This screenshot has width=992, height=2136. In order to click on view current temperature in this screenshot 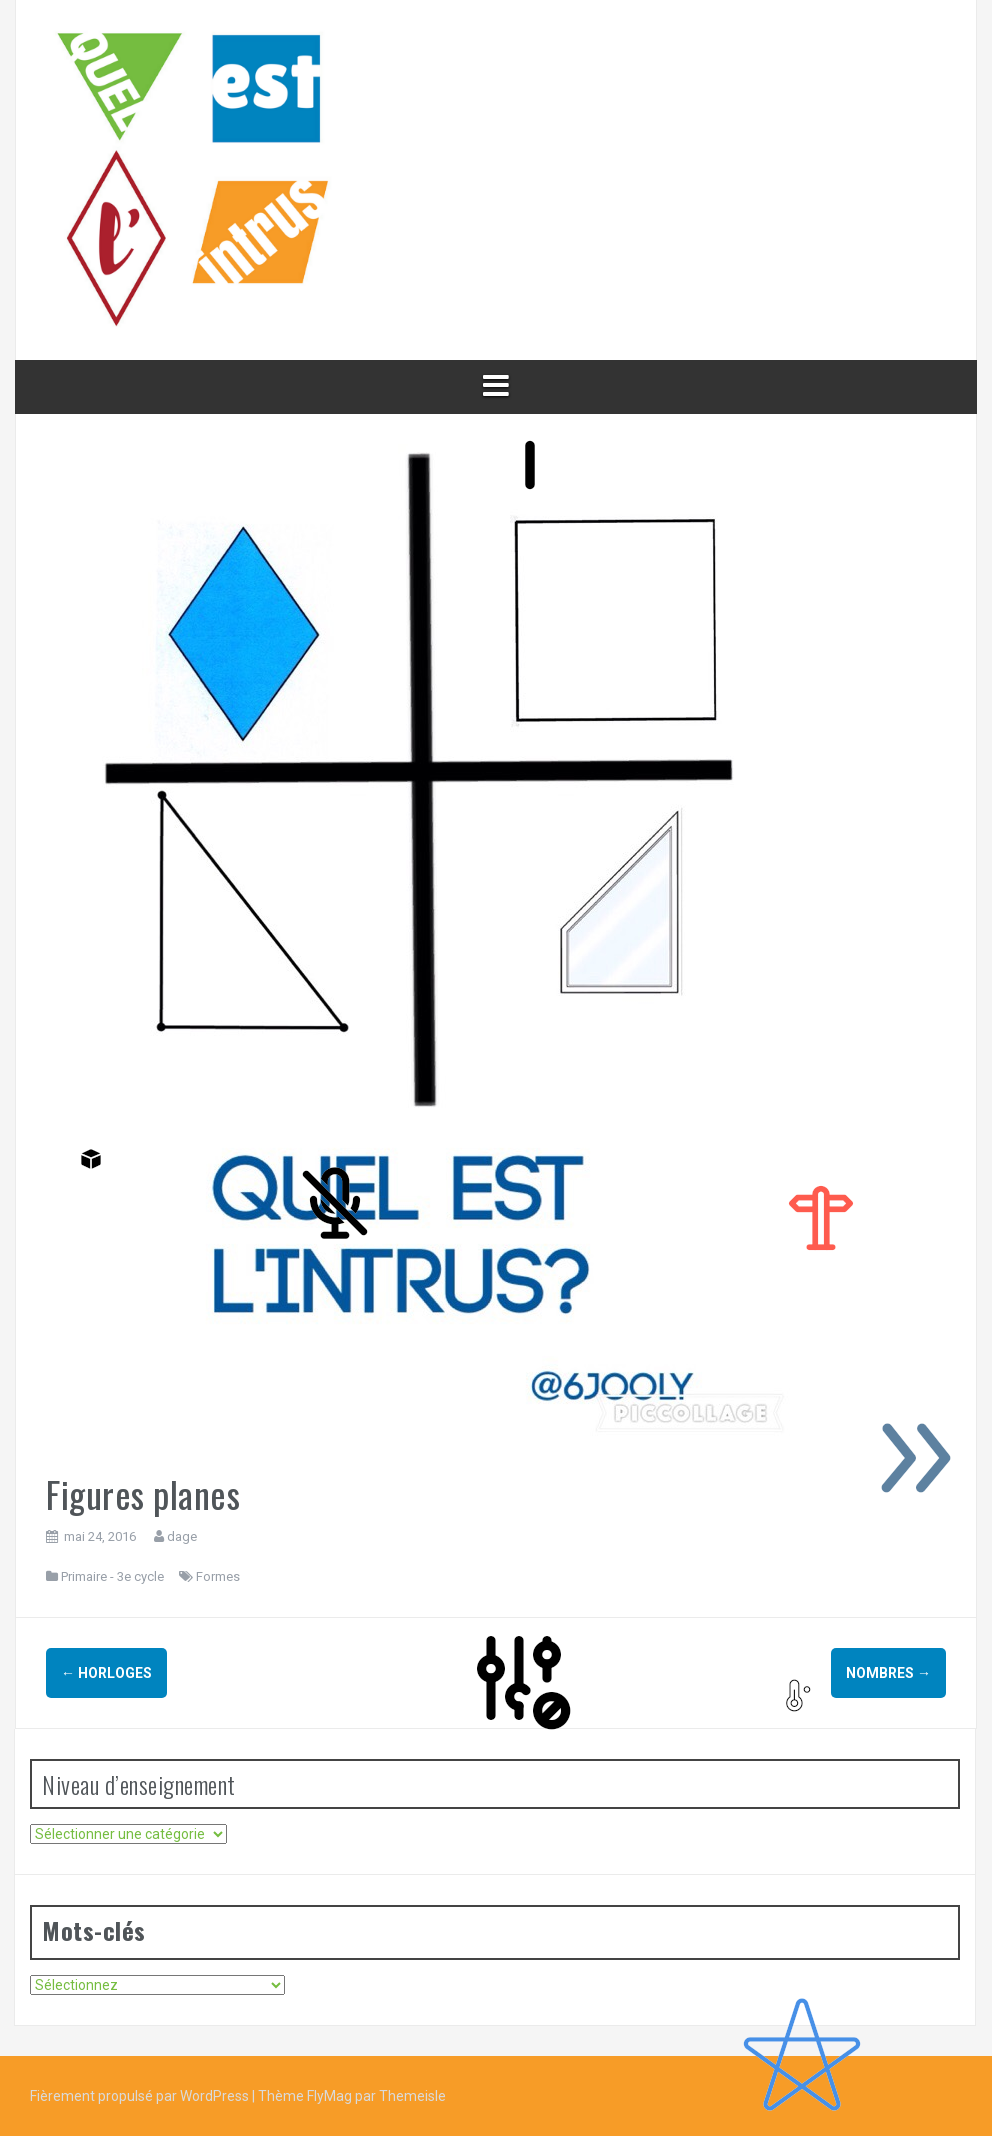, I will do `click(795, 1695)`.